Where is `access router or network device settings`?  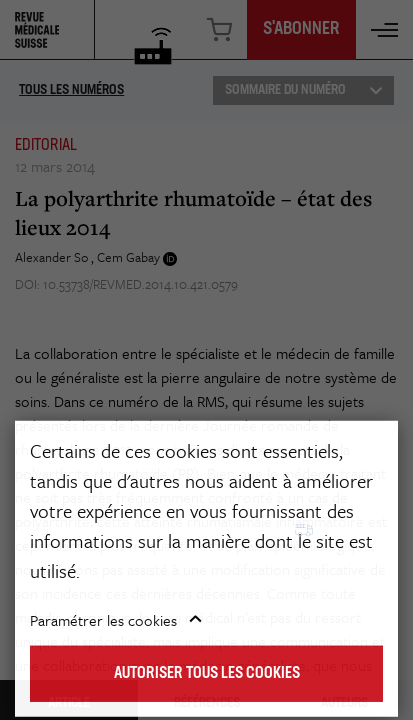
access router or network device settings is located at coordinates (153, 46).